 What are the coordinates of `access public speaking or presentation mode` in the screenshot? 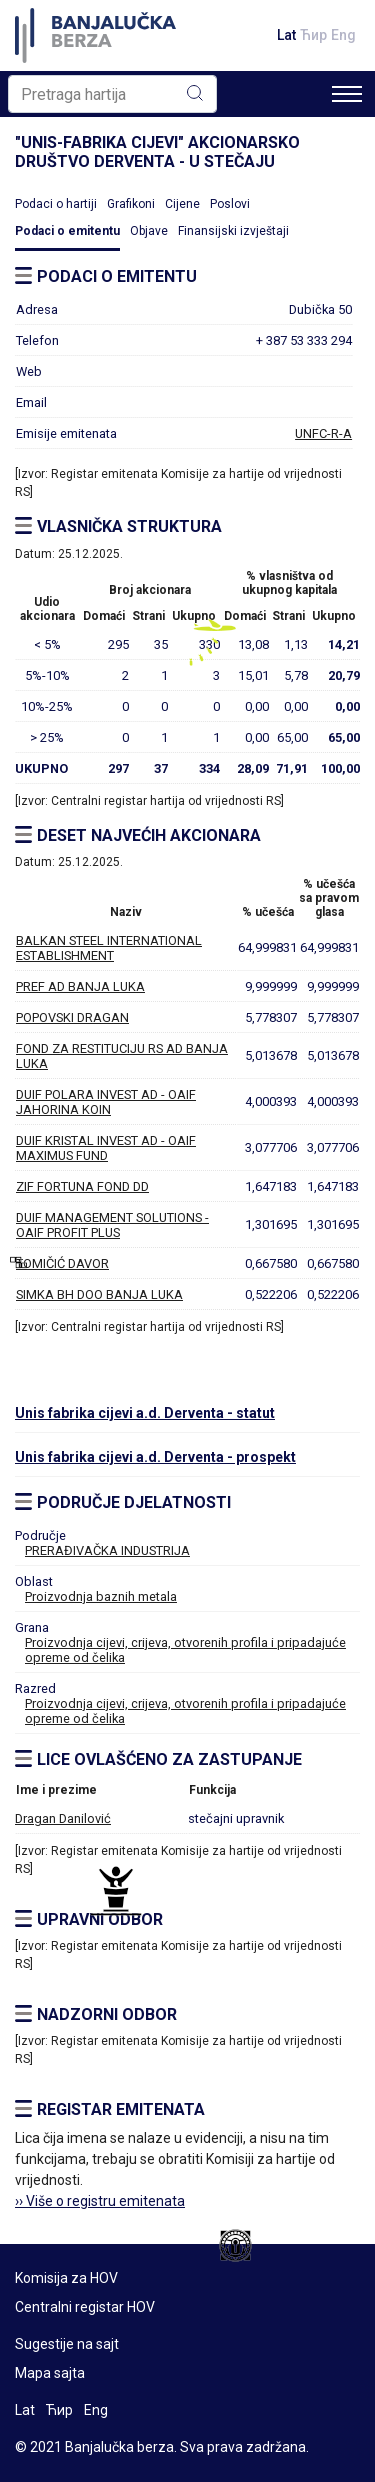 It's located at (116, 1890).